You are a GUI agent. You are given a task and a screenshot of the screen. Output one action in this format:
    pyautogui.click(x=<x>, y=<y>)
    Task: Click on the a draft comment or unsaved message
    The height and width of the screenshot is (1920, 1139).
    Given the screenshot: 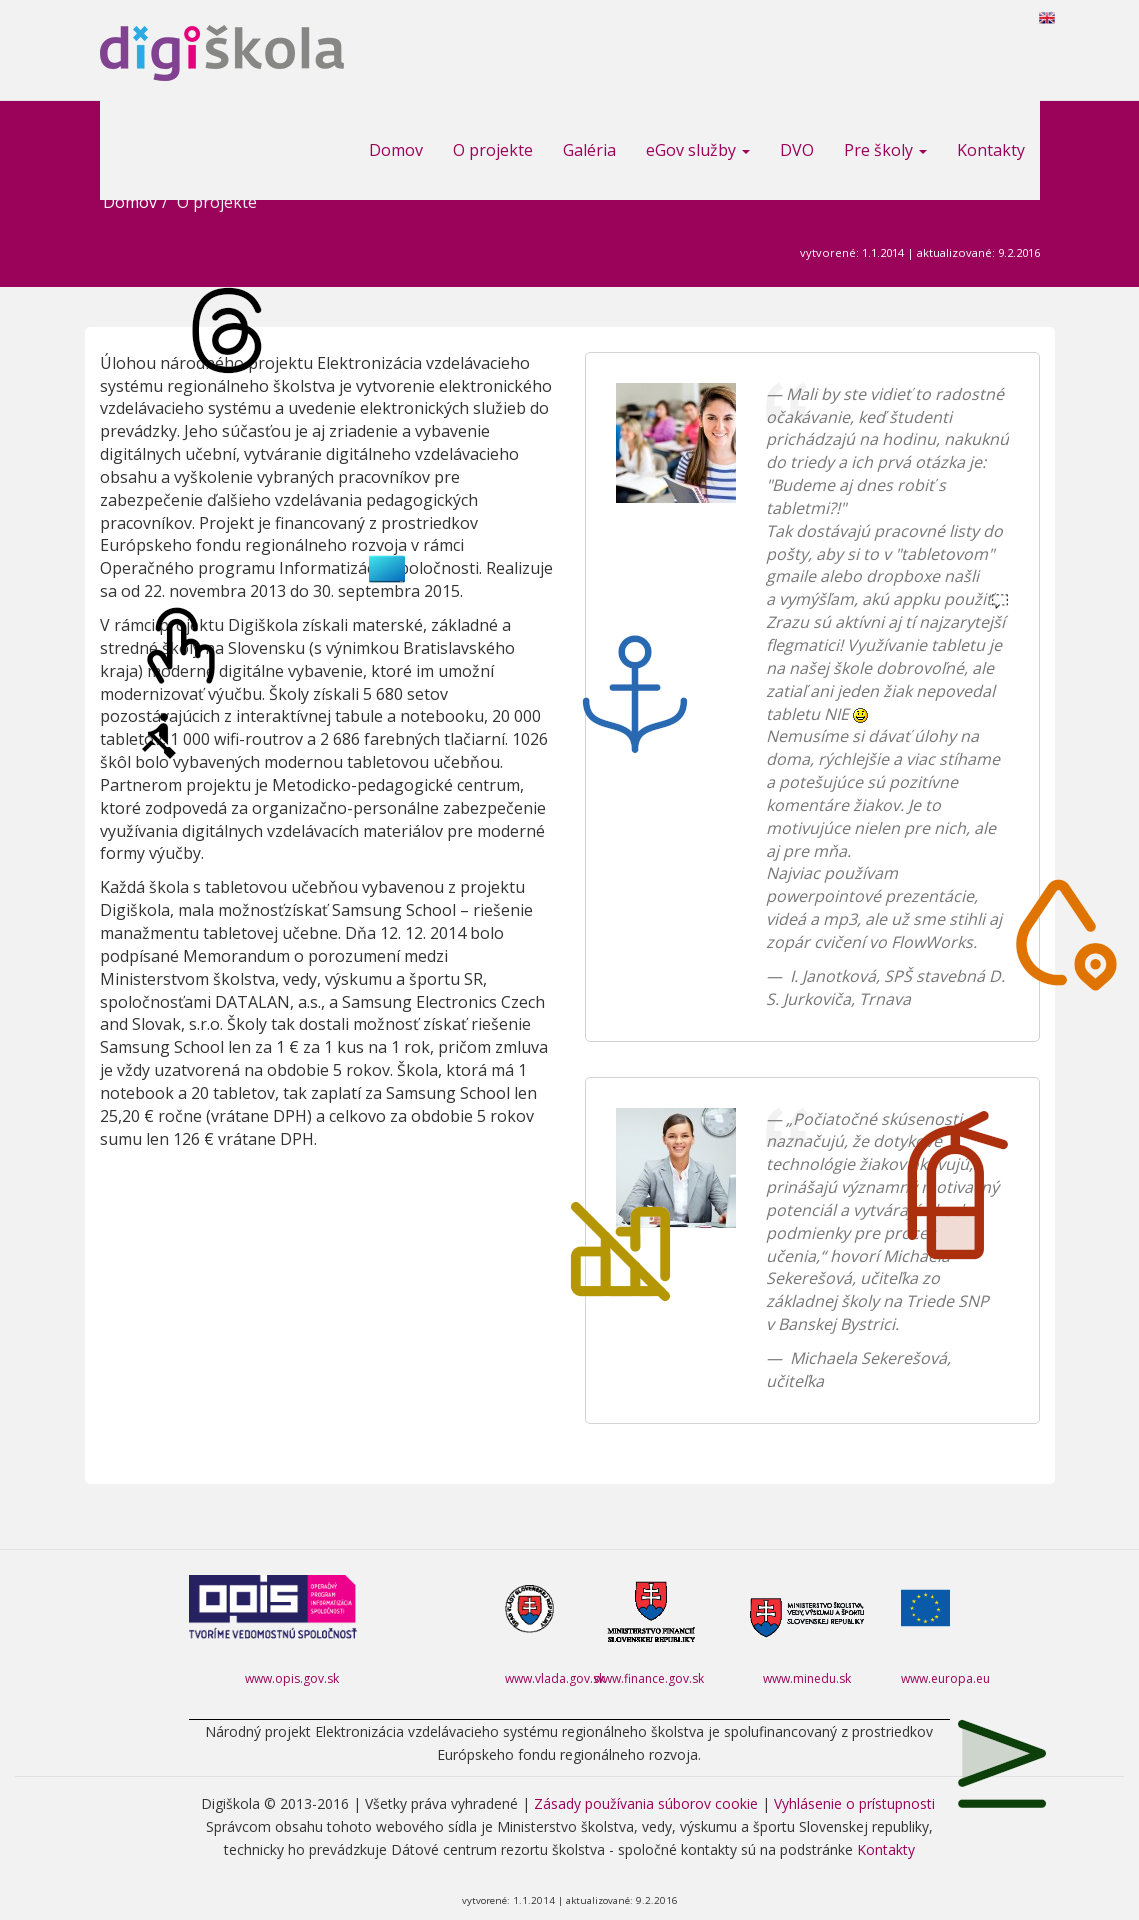 What is the action you would take?
    pyautogui.click(x=1000, y=601)
    